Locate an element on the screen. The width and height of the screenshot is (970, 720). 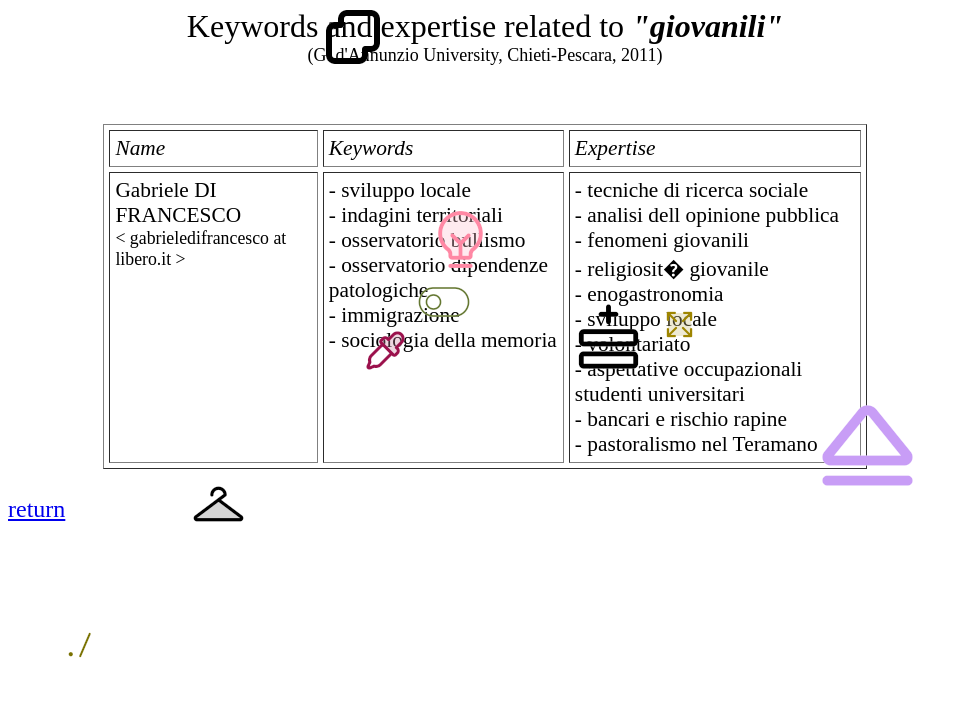
pick a color from the canvas is located at coordinates (385, 350).